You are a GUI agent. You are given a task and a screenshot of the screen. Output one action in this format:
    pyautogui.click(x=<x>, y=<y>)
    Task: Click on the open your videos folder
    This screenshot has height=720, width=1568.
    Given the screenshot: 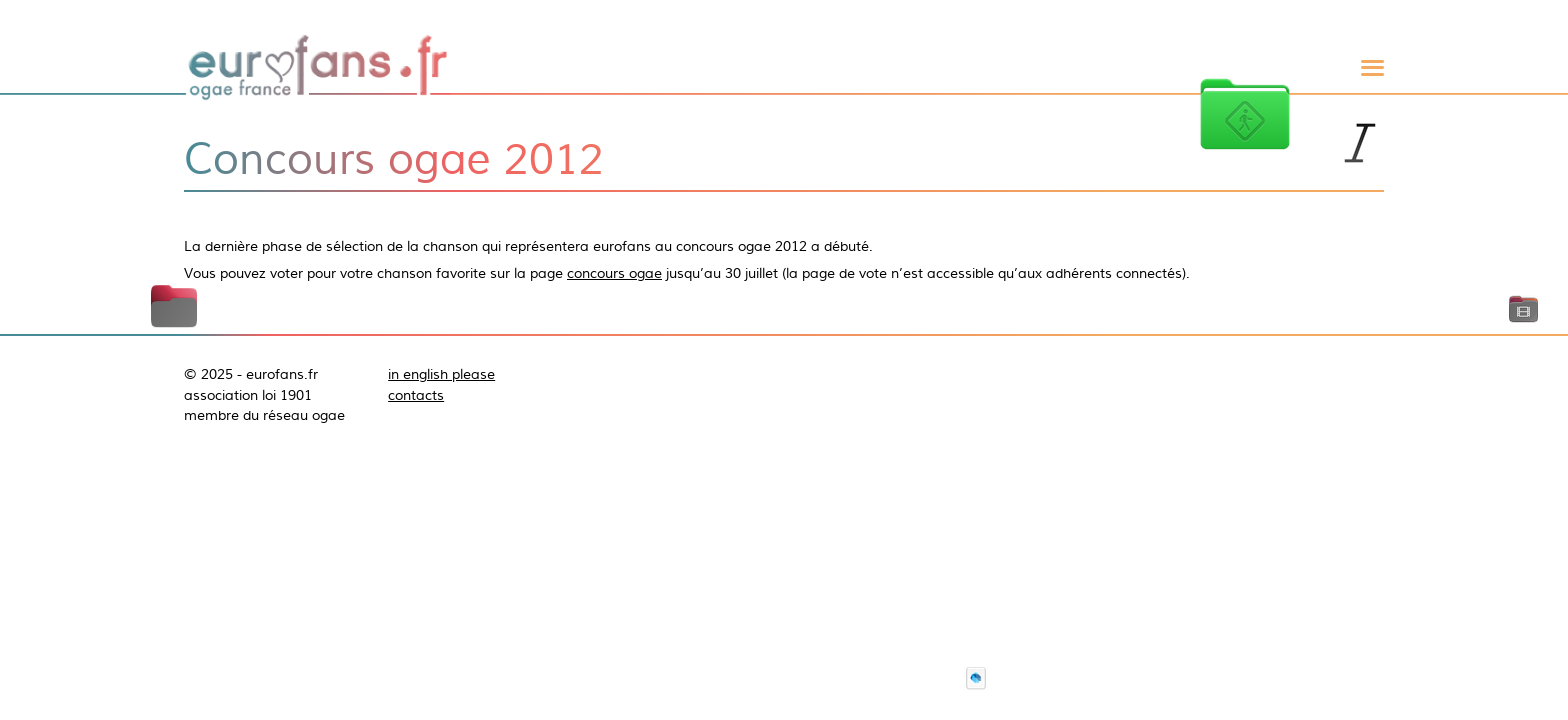 What is the action you would take?
    pyautogui.click(x=1523, y=308)
    